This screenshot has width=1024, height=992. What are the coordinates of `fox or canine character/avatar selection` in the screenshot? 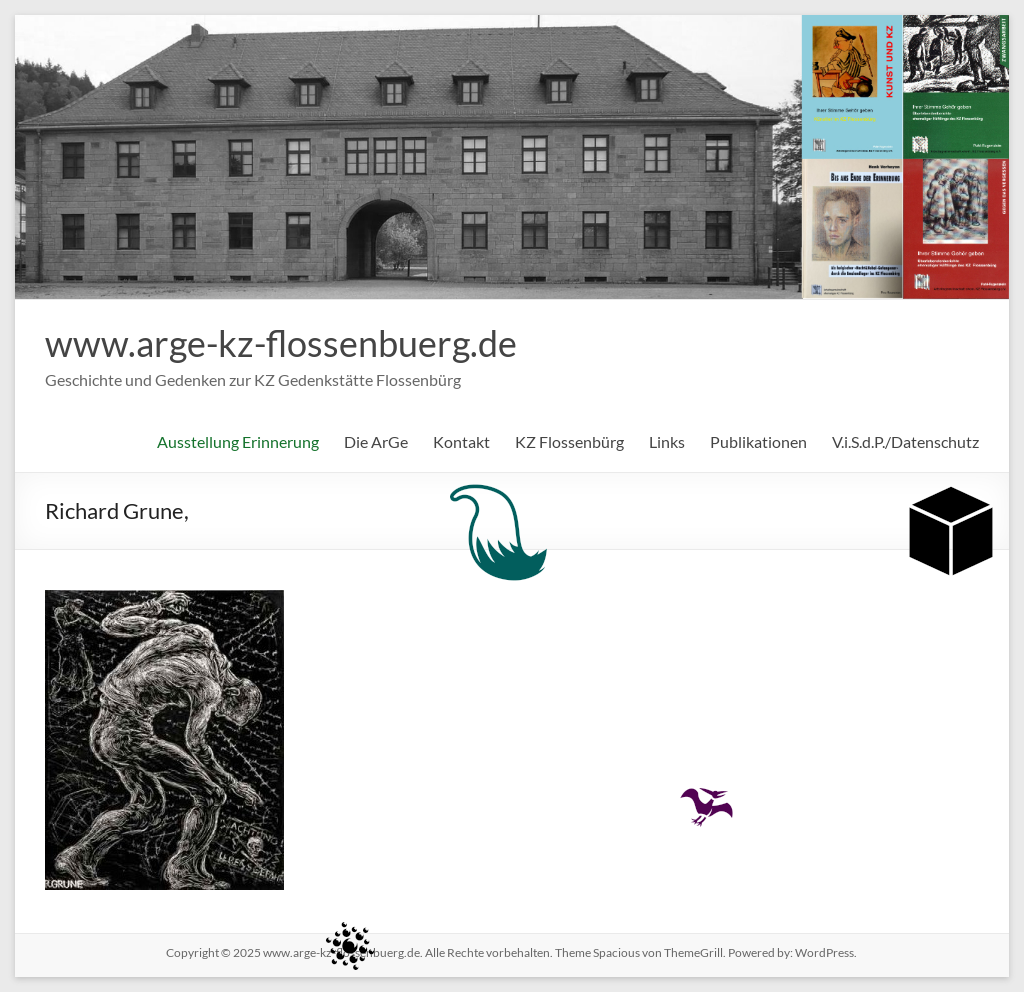 It's located at (498, 532).